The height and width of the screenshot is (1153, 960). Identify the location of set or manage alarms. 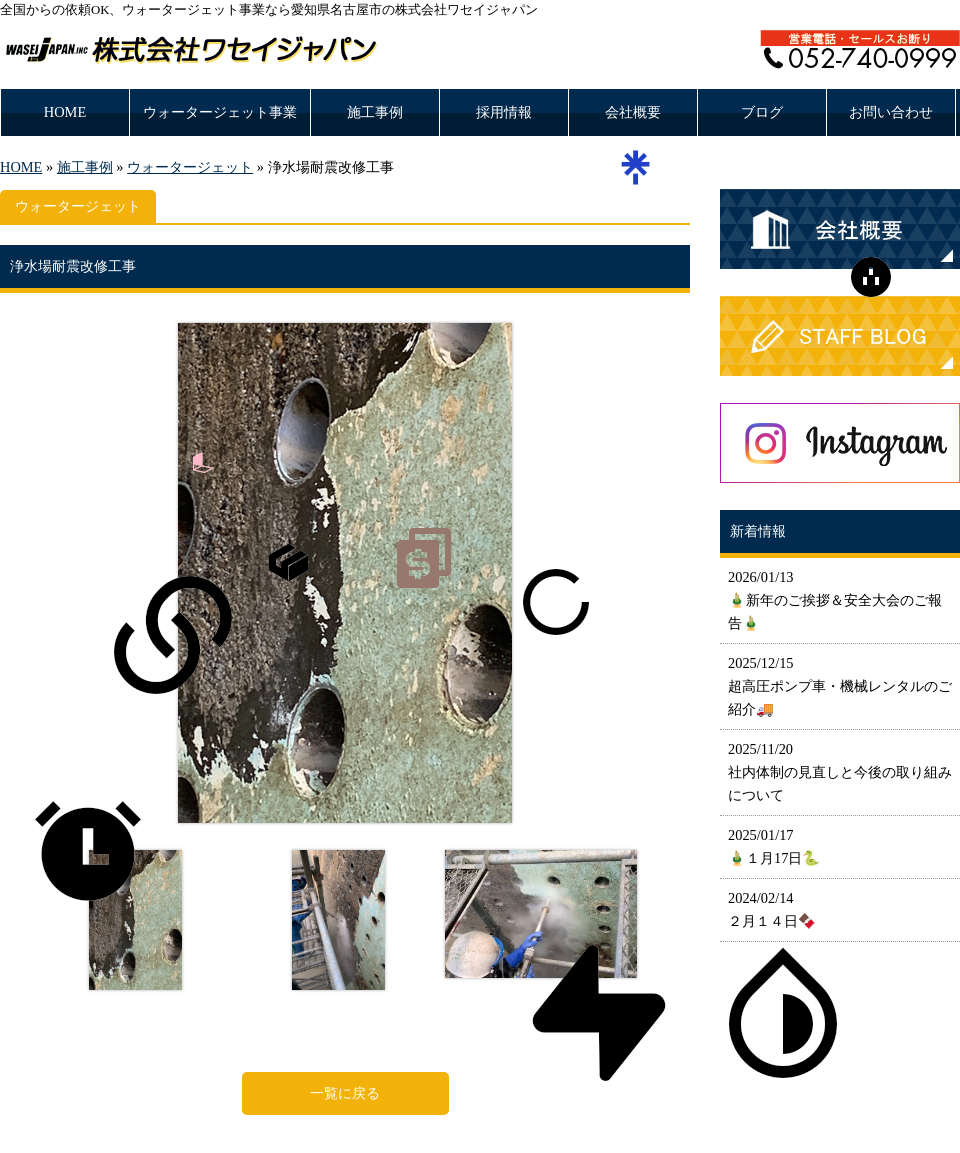
(88, 849).